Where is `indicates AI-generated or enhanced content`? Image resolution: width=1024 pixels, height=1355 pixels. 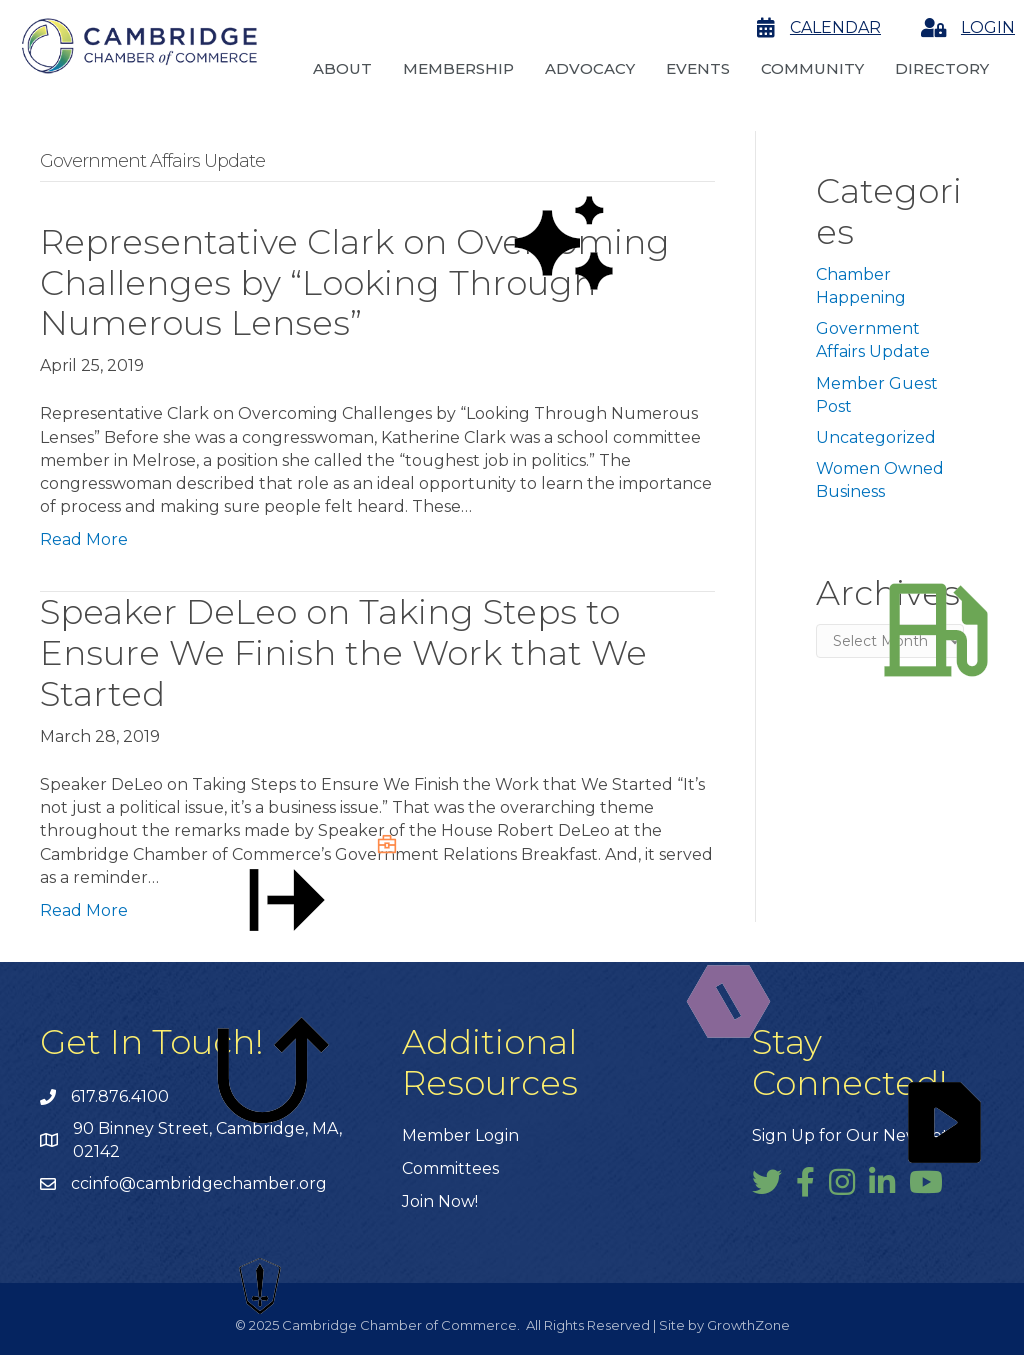 indicates AI-generated or enhanced content is located at coordinates (566, 243).